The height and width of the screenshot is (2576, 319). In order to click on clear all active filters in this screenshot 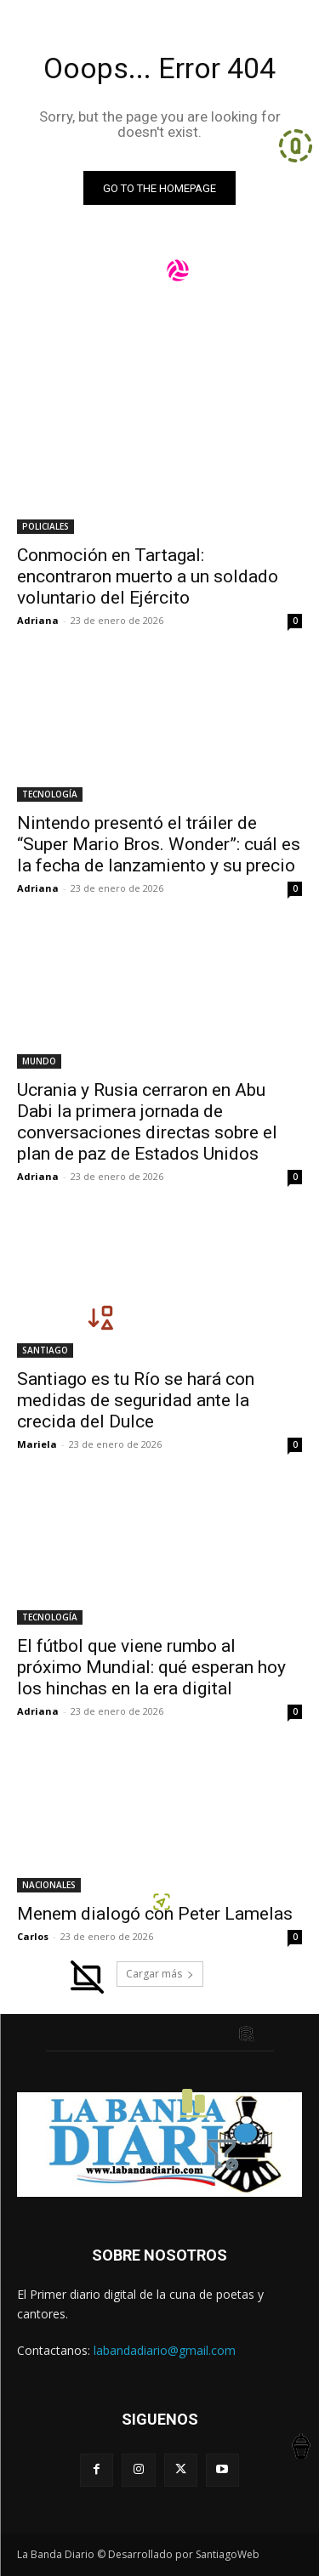, I will do `click(221, 2153)`.